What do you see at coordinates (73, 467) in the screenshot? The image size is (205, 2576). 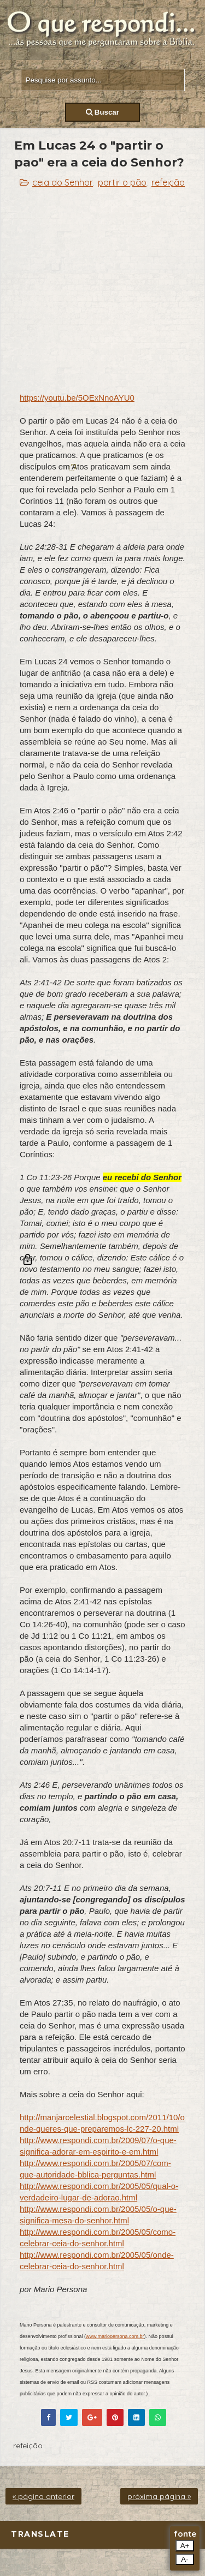 I see `bring selection to front` at bounding box center [73, 467].